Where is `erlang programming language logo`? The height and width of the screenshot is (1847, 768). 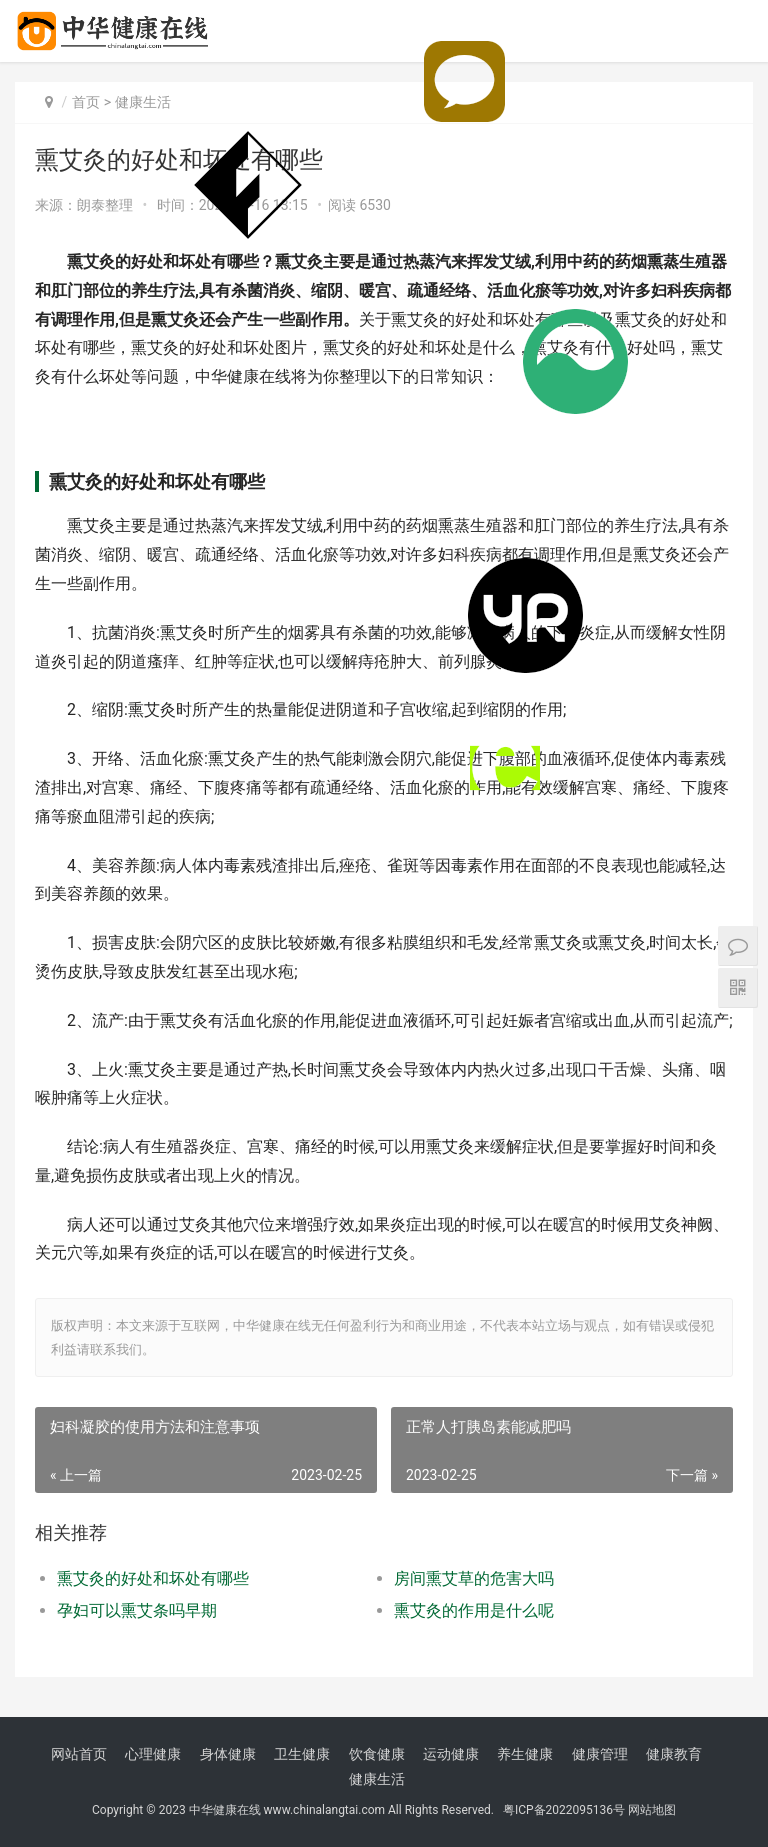
erlang programming language logo is located at coordinates (505, 768).